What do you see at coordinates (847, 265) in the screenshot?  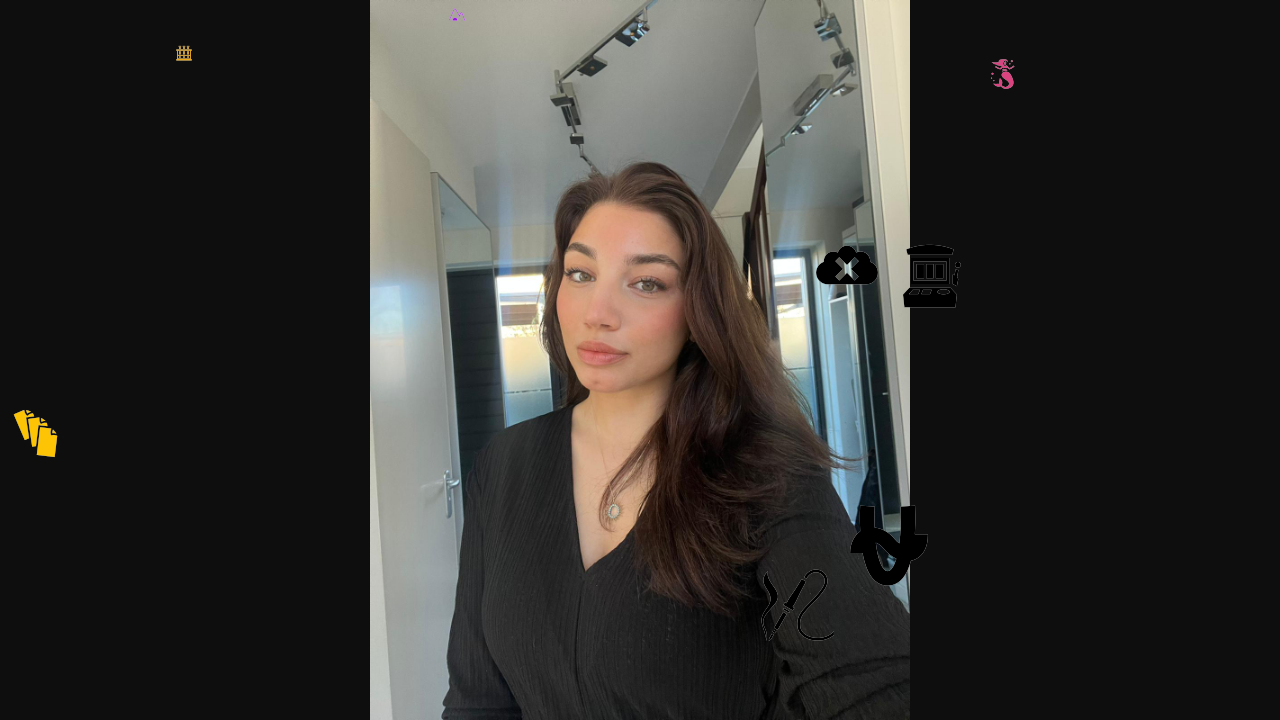 I see `indicates a toxic or hazardous area in gameplay` at bounding box center [847, 265].